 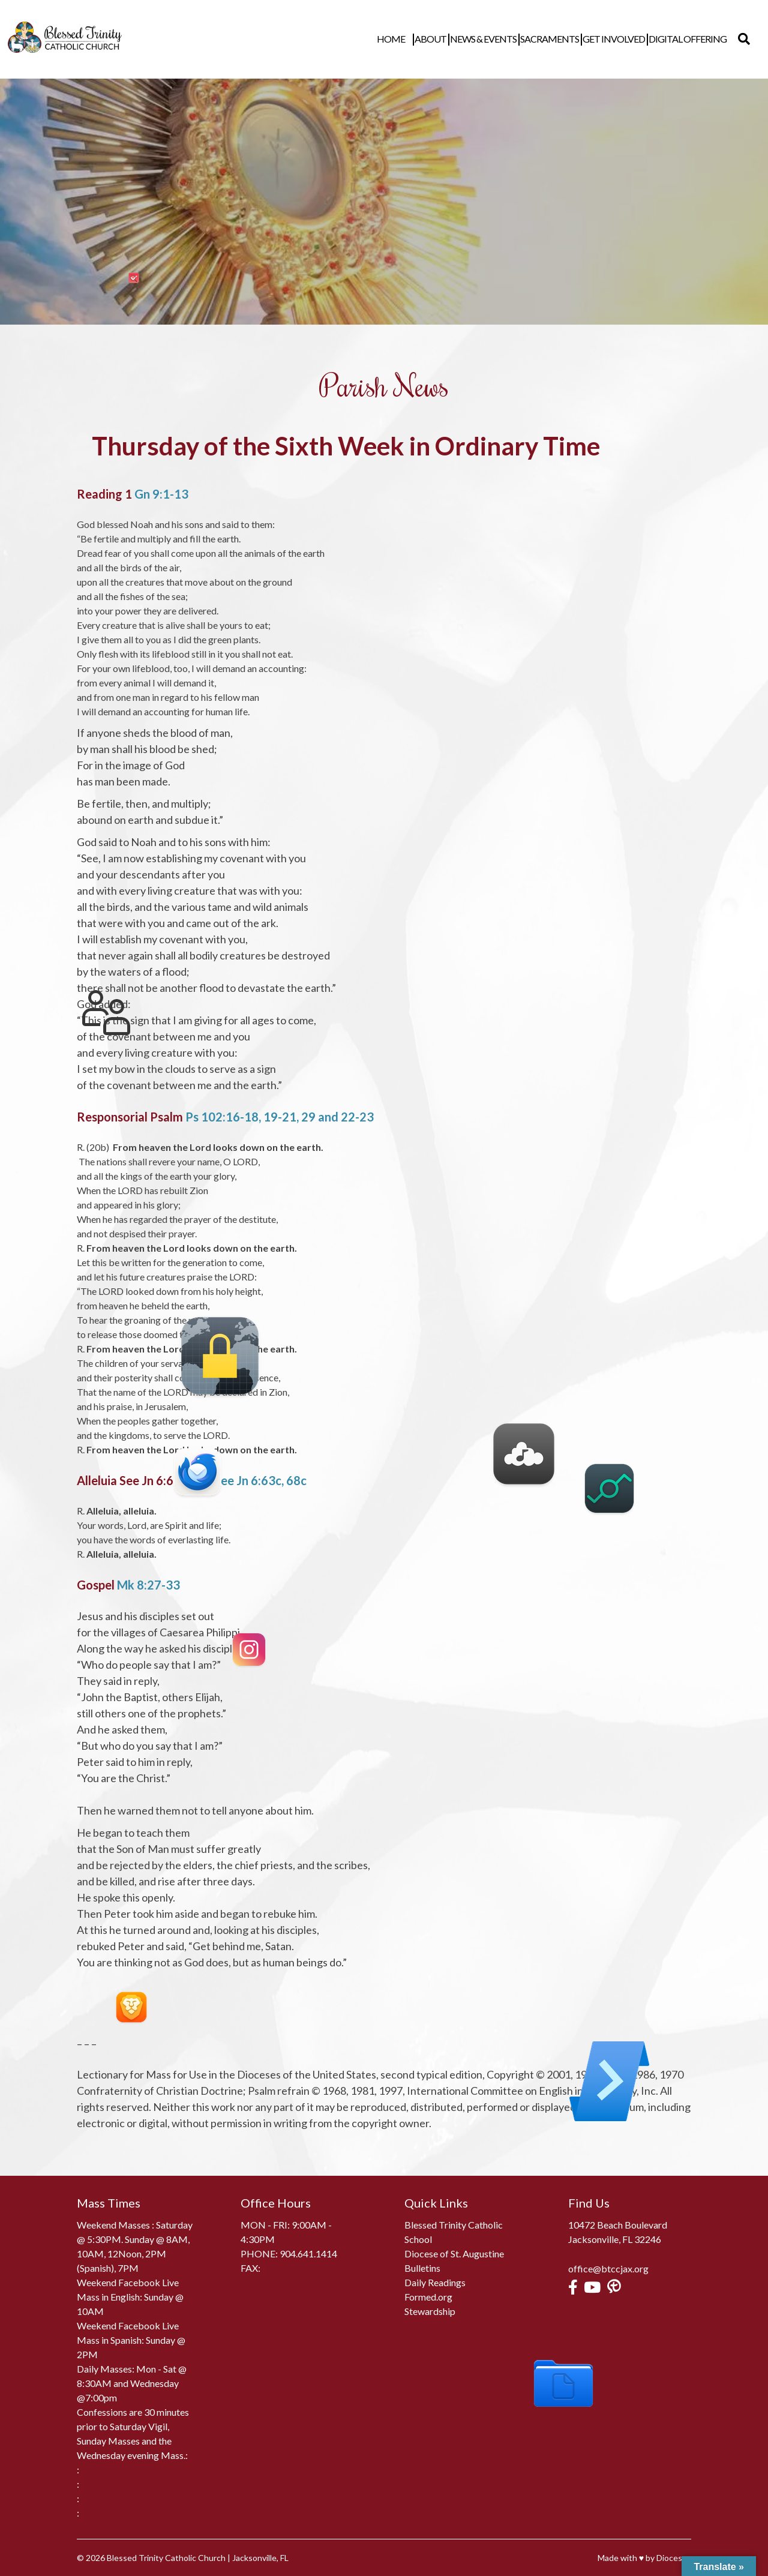 I want to click on open brave browser beta version, so click(x=131, y=2007).